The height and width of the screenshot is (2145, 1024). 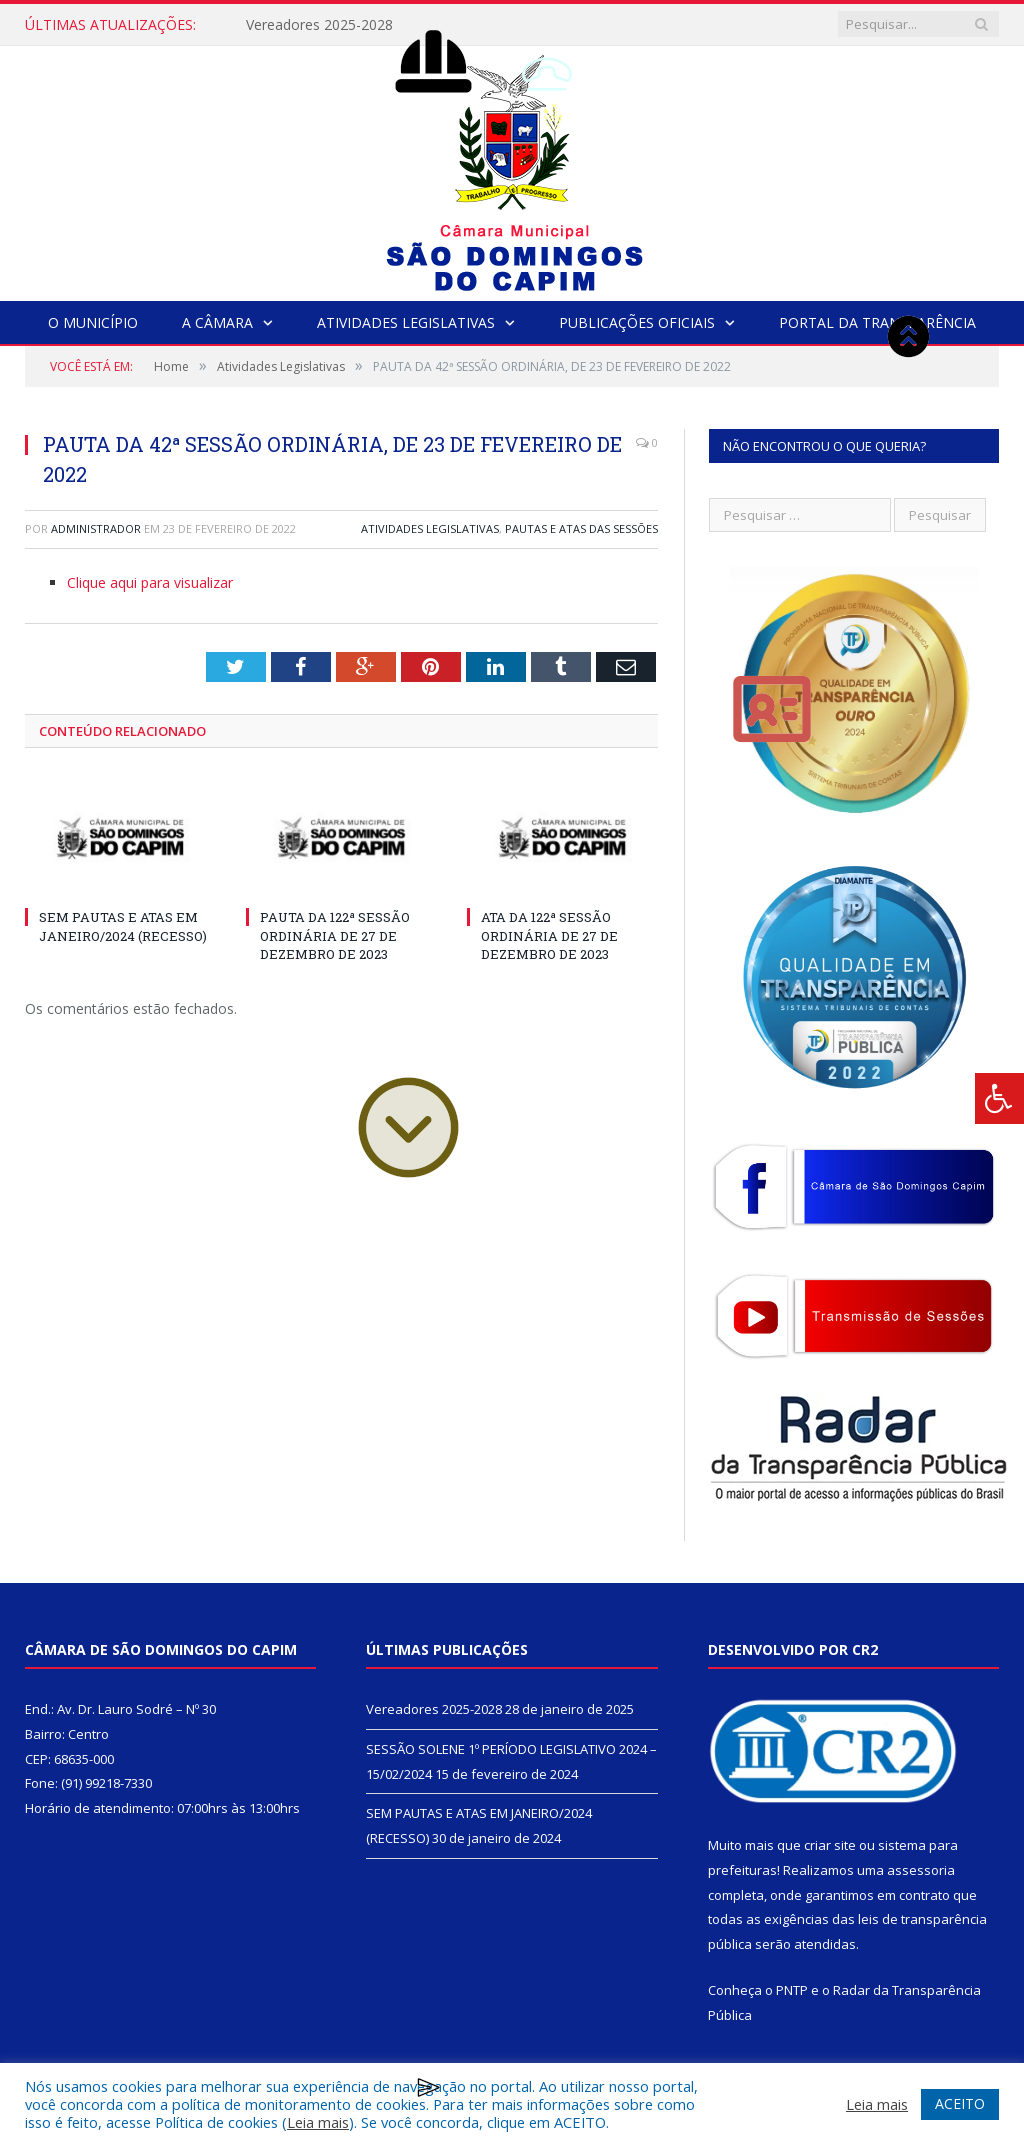 I want to click on scroll to top of page, so click(x=908, y=336).